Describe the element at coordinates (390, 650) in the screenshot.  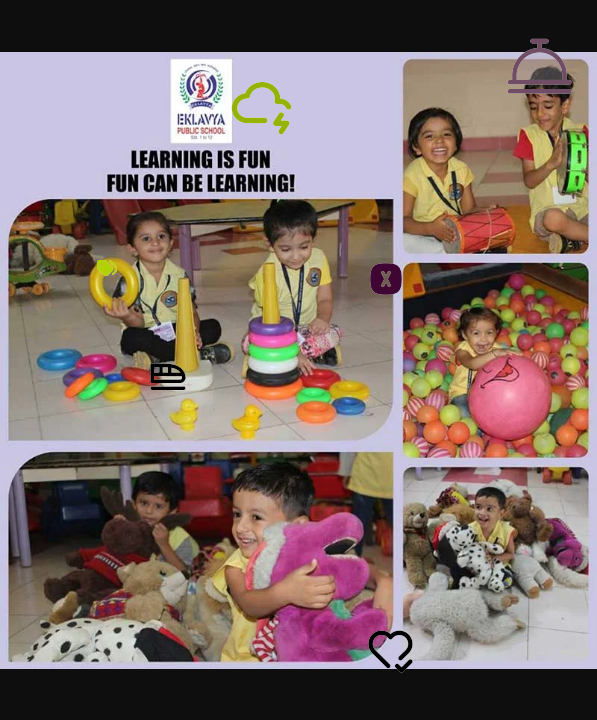
I see `item added to favorites successfully` at that location.